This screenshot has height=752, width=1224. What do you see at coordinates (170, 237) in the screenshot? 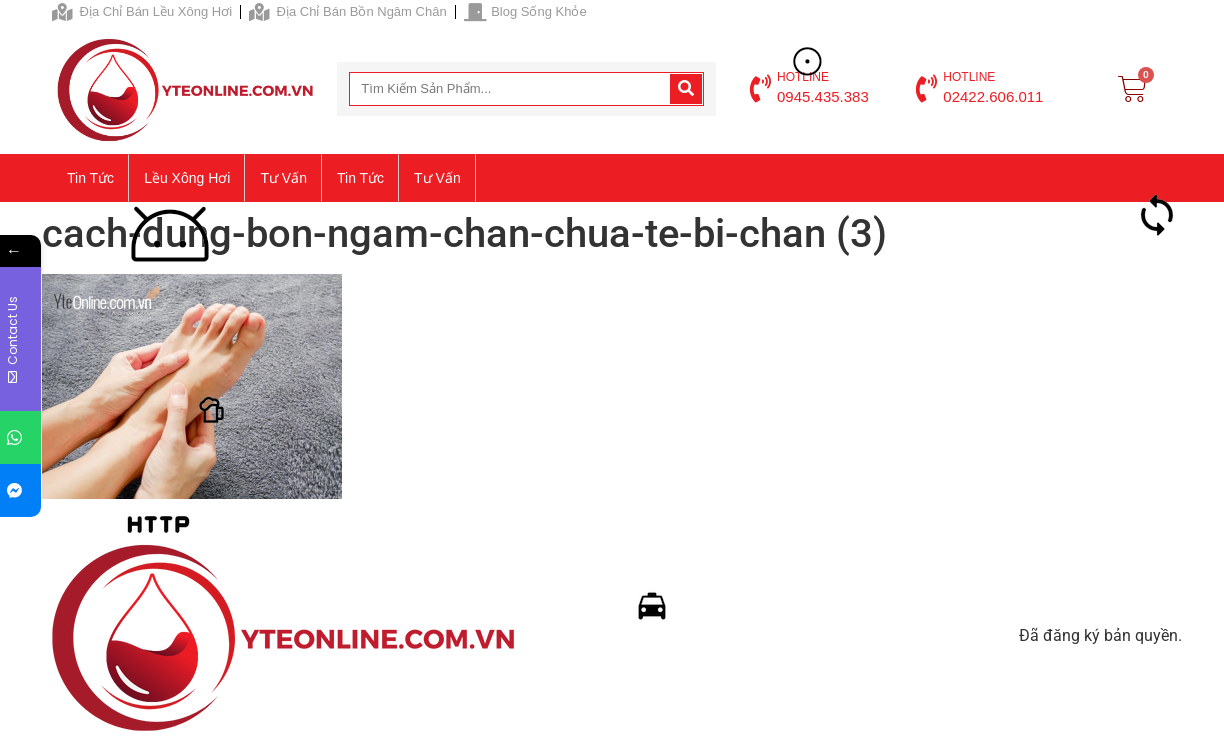
I see `android device or platform indicator` at bounding box center [170, 237].